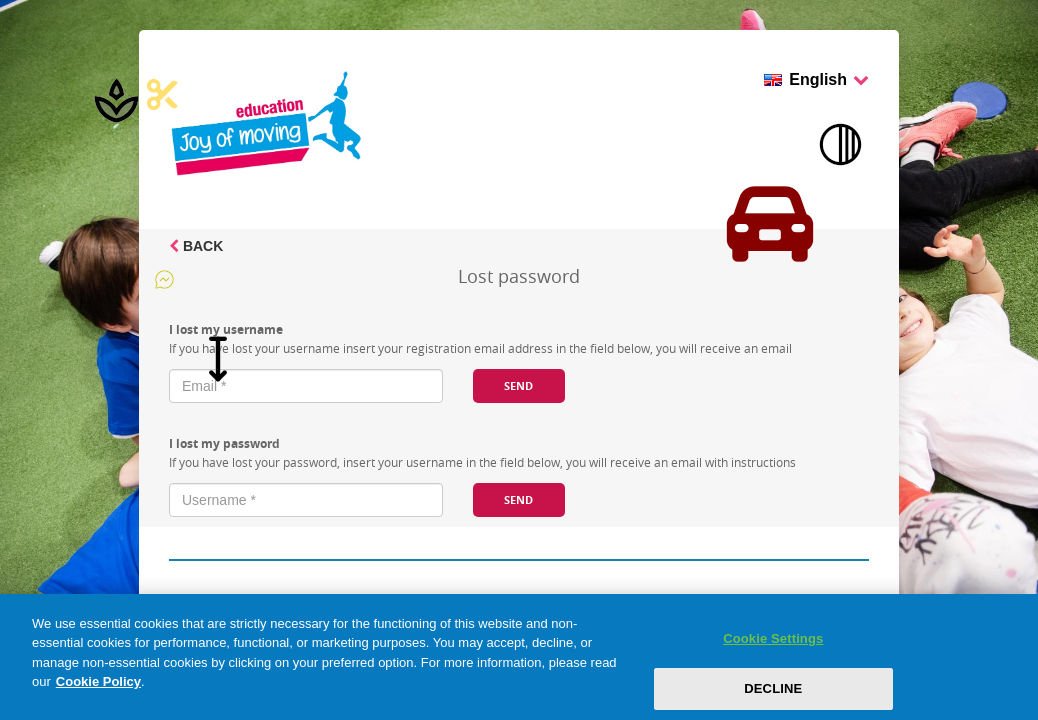  What do you see at coordinates (840, 144) in the screenshot?
I see `toggle between light and dark mode` at bounding box center [840, 144].